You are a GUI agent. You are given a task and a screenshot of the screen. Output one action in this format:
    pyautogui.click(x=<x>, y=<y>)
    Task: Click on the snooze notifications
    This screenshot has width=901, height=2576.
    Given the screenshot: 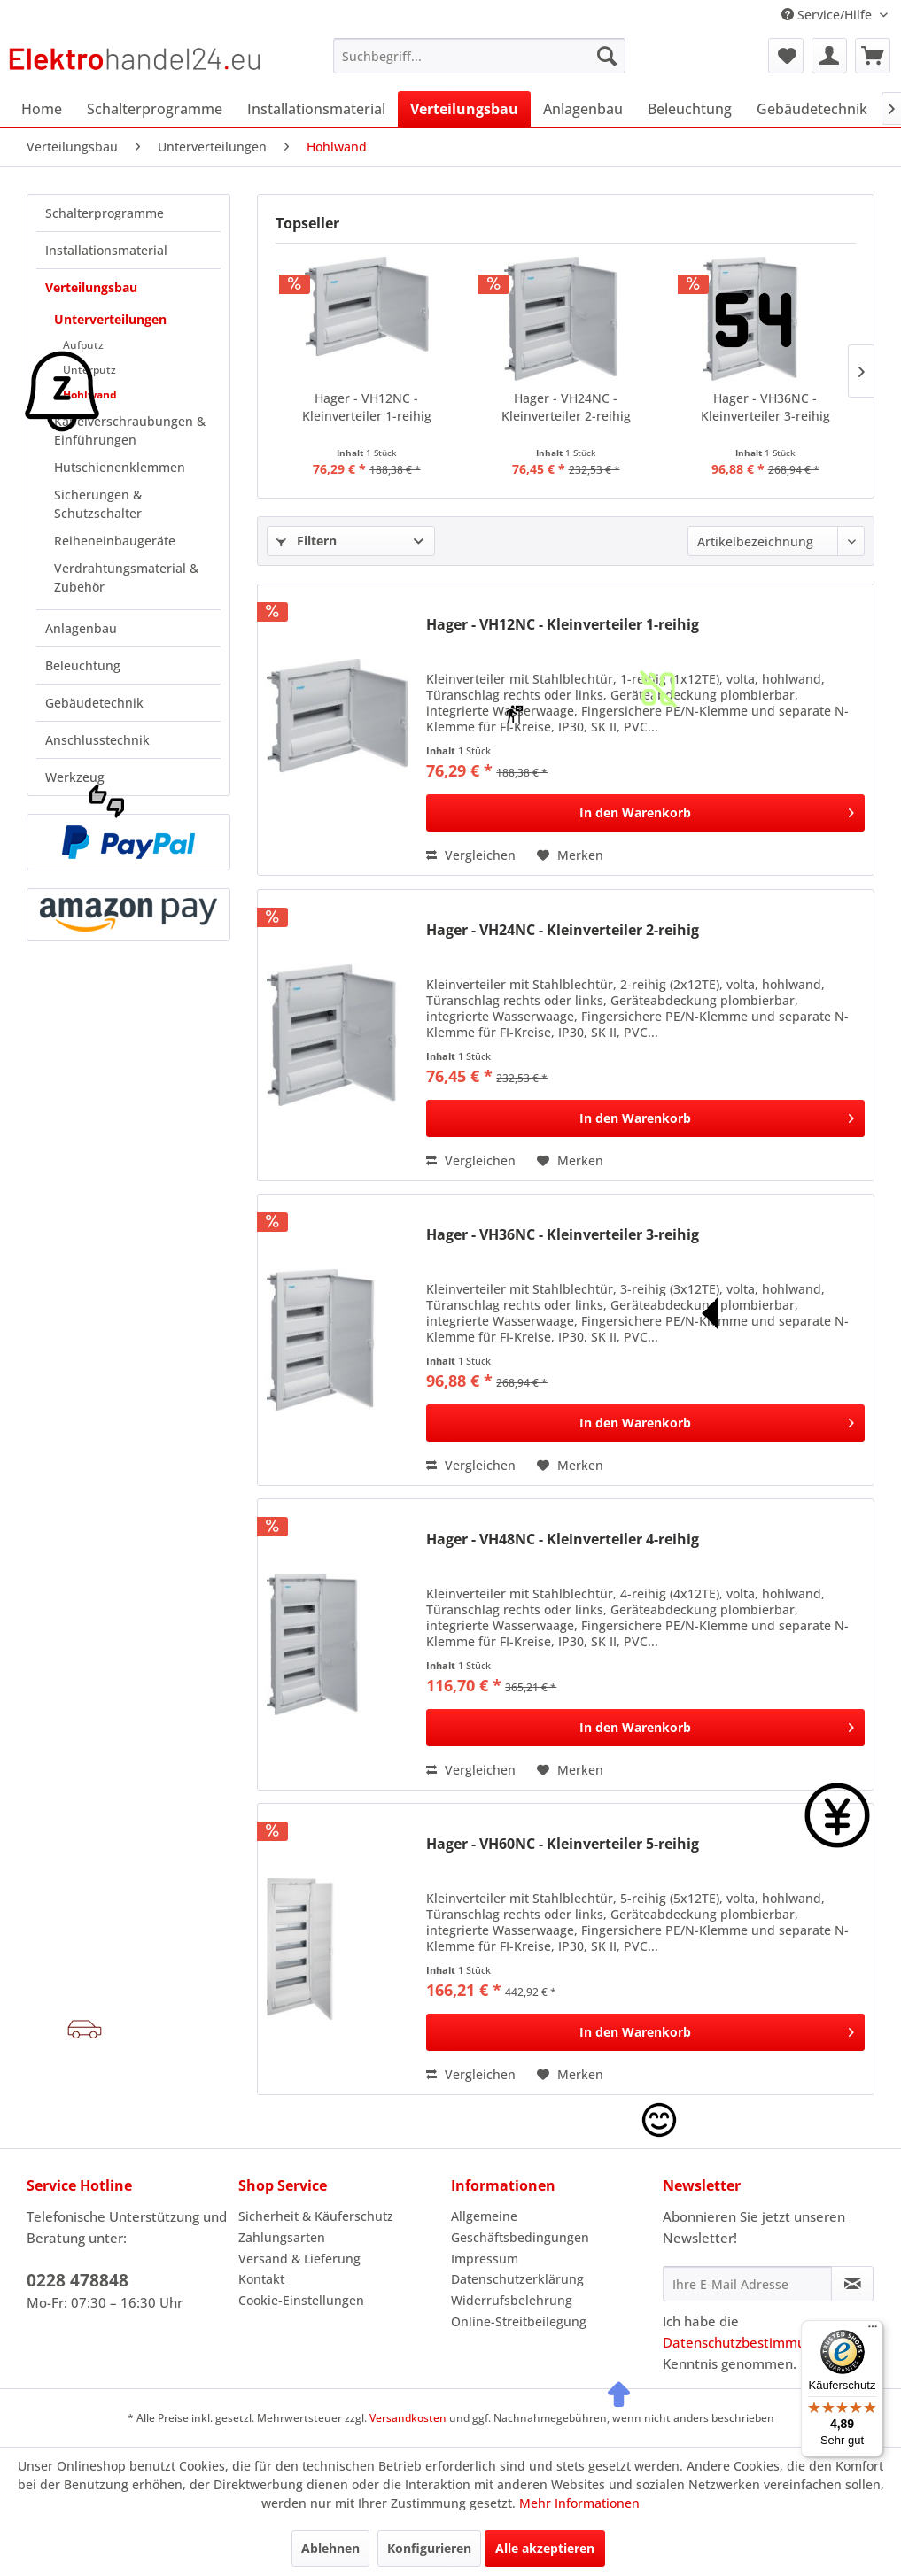 What is the action you would take?
    pyautogui.click(x=62, y=391)
    